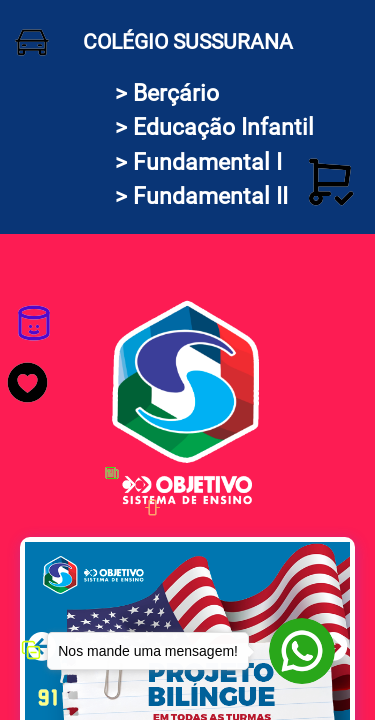  What do you see at coordinates (27, 382) in the screenshot?
I see `add to favorites` at bounding box center [27, 382].